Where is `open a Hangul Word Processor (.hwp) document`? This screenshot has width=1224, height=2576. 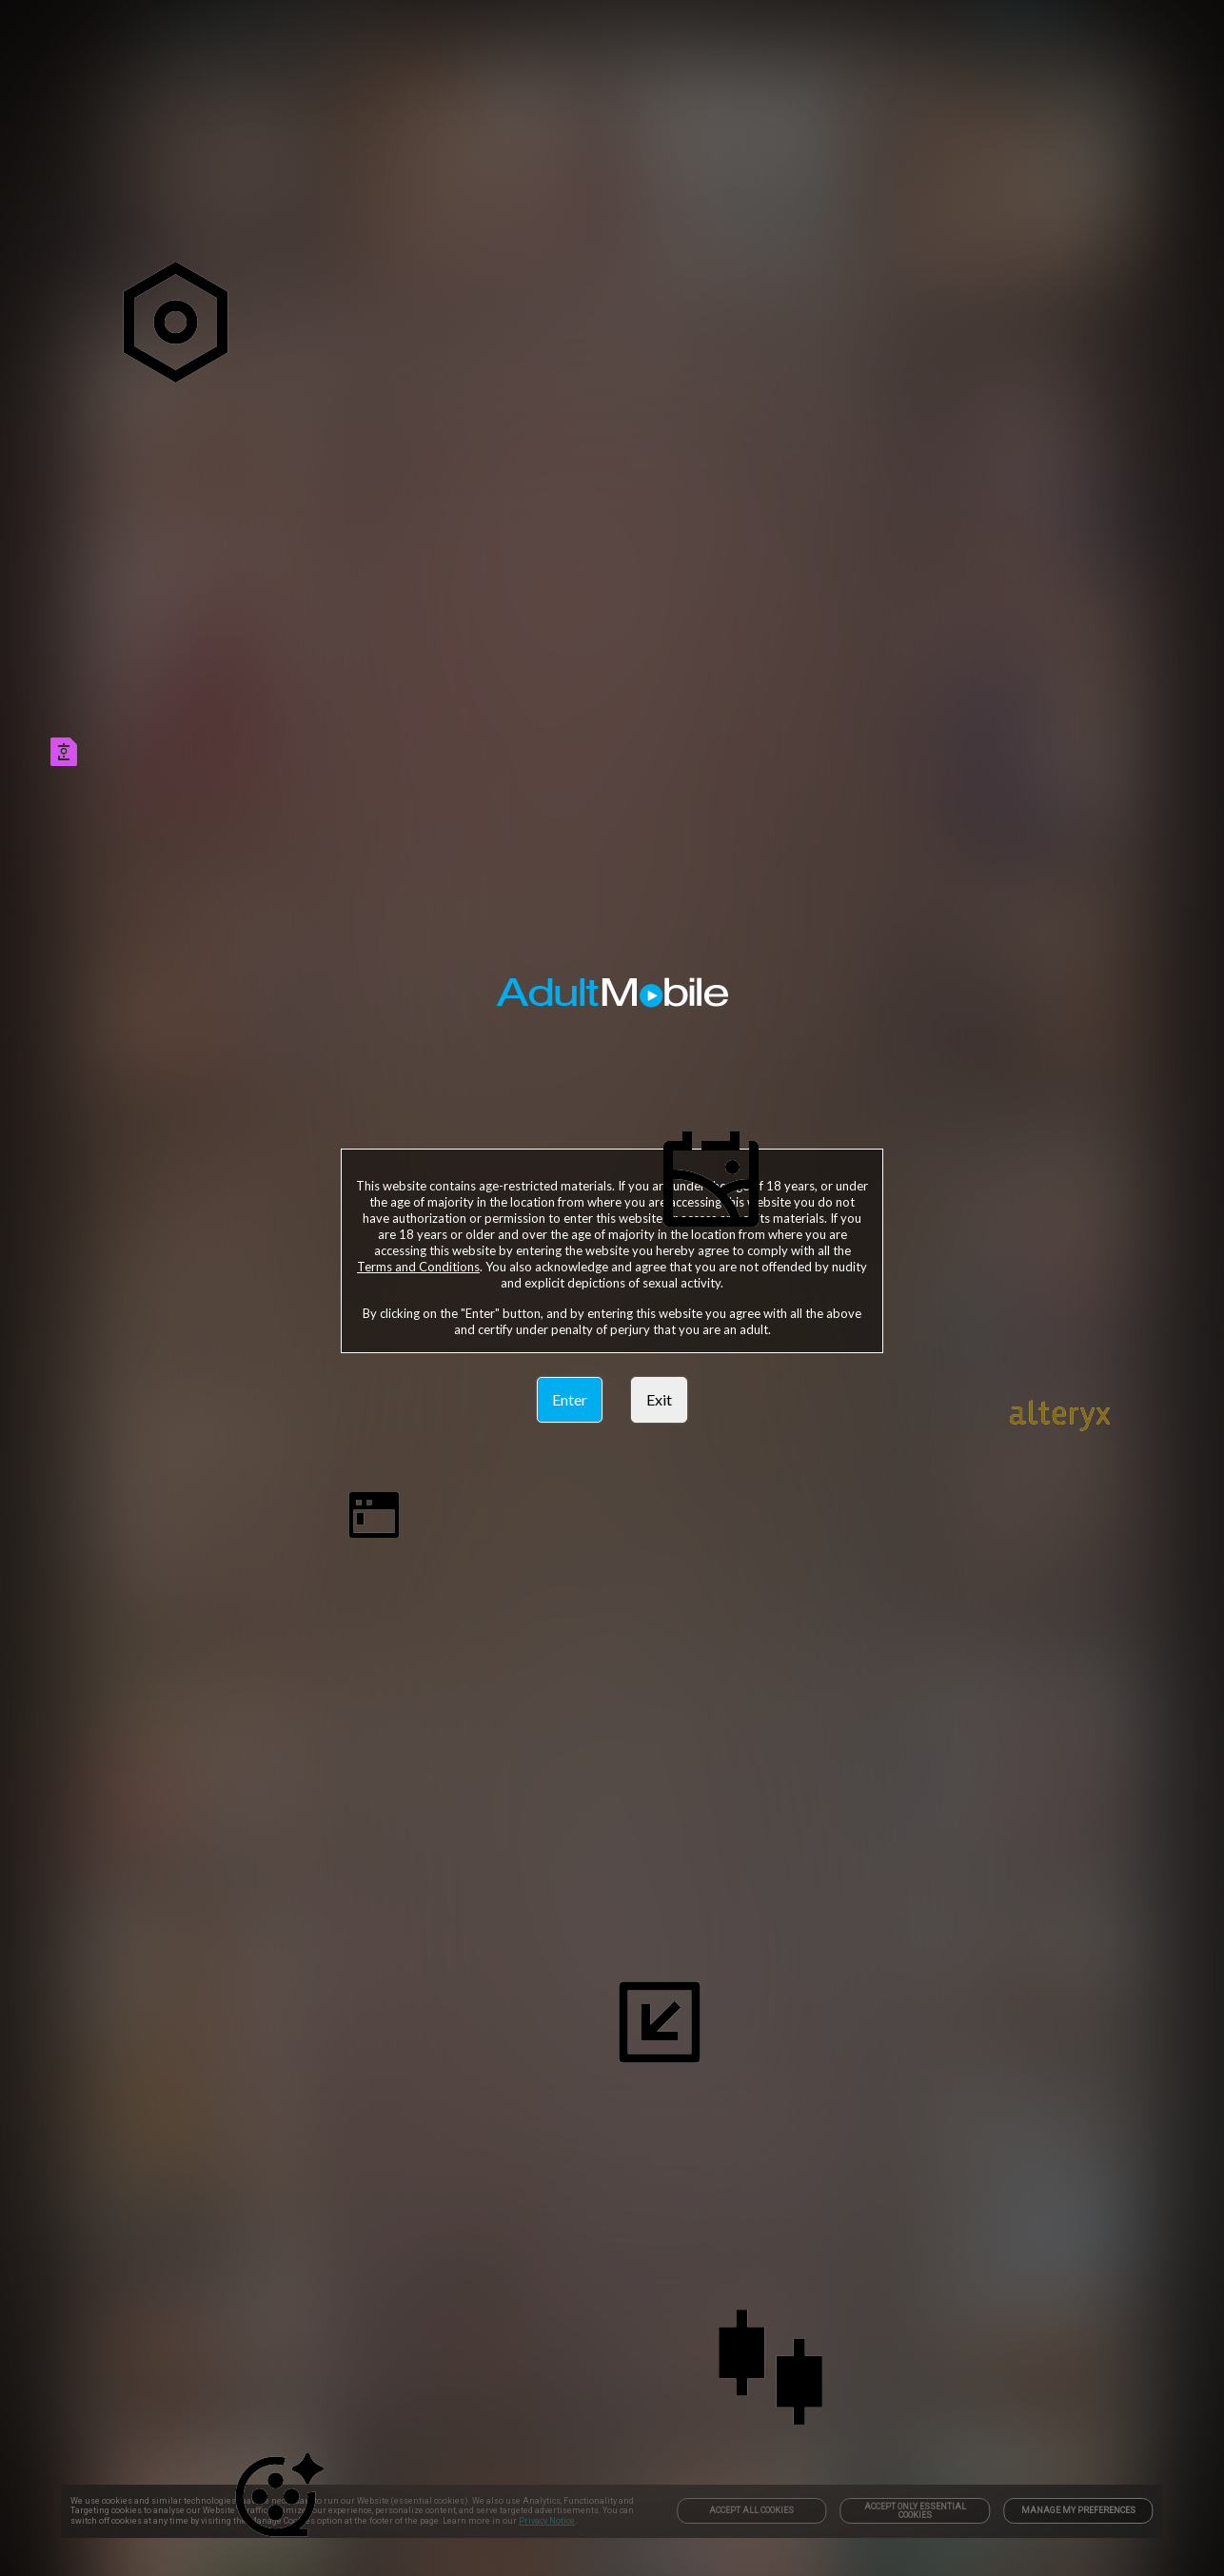
open a Hangul Word Processor (.hwp) document is located at coordinates (64, 752).